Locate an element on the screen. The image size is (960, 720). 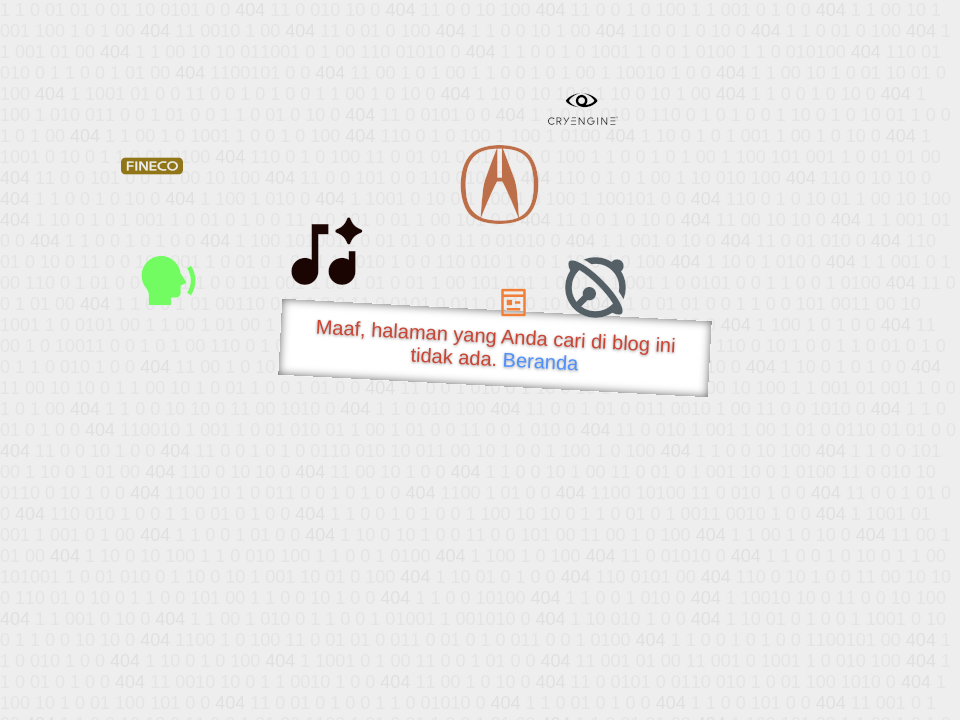
visit the CryEngine website or documentation is located at coordinates (583, 109).